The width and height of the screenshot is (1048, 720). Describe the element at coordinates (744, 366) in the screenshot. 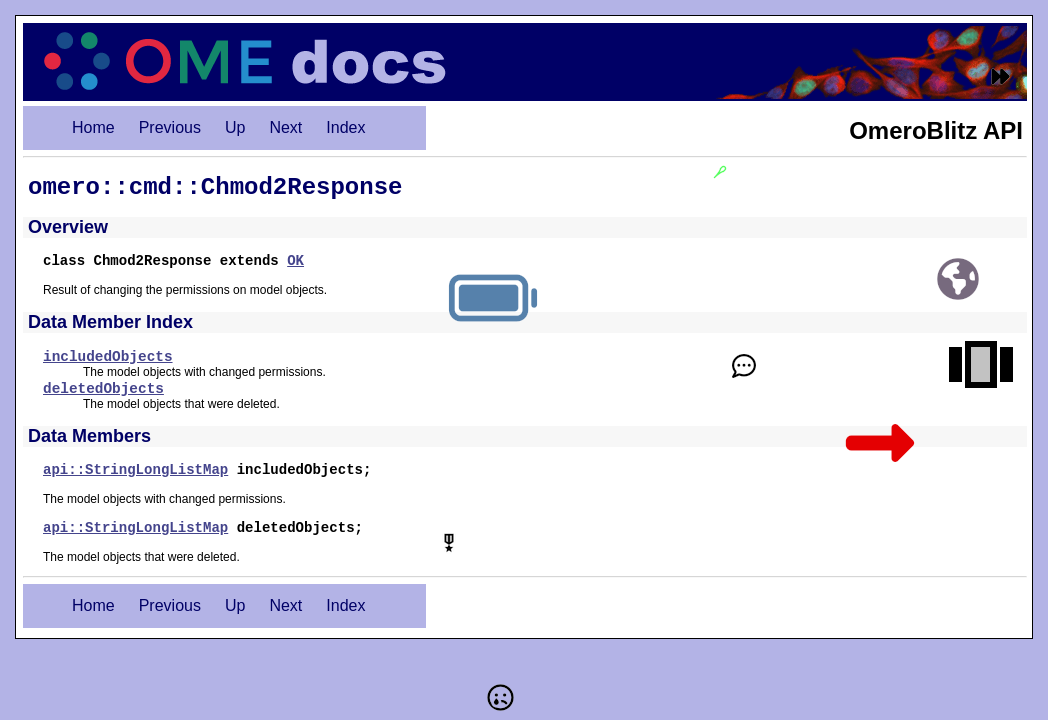

I see `open chat or messaging` at that location.